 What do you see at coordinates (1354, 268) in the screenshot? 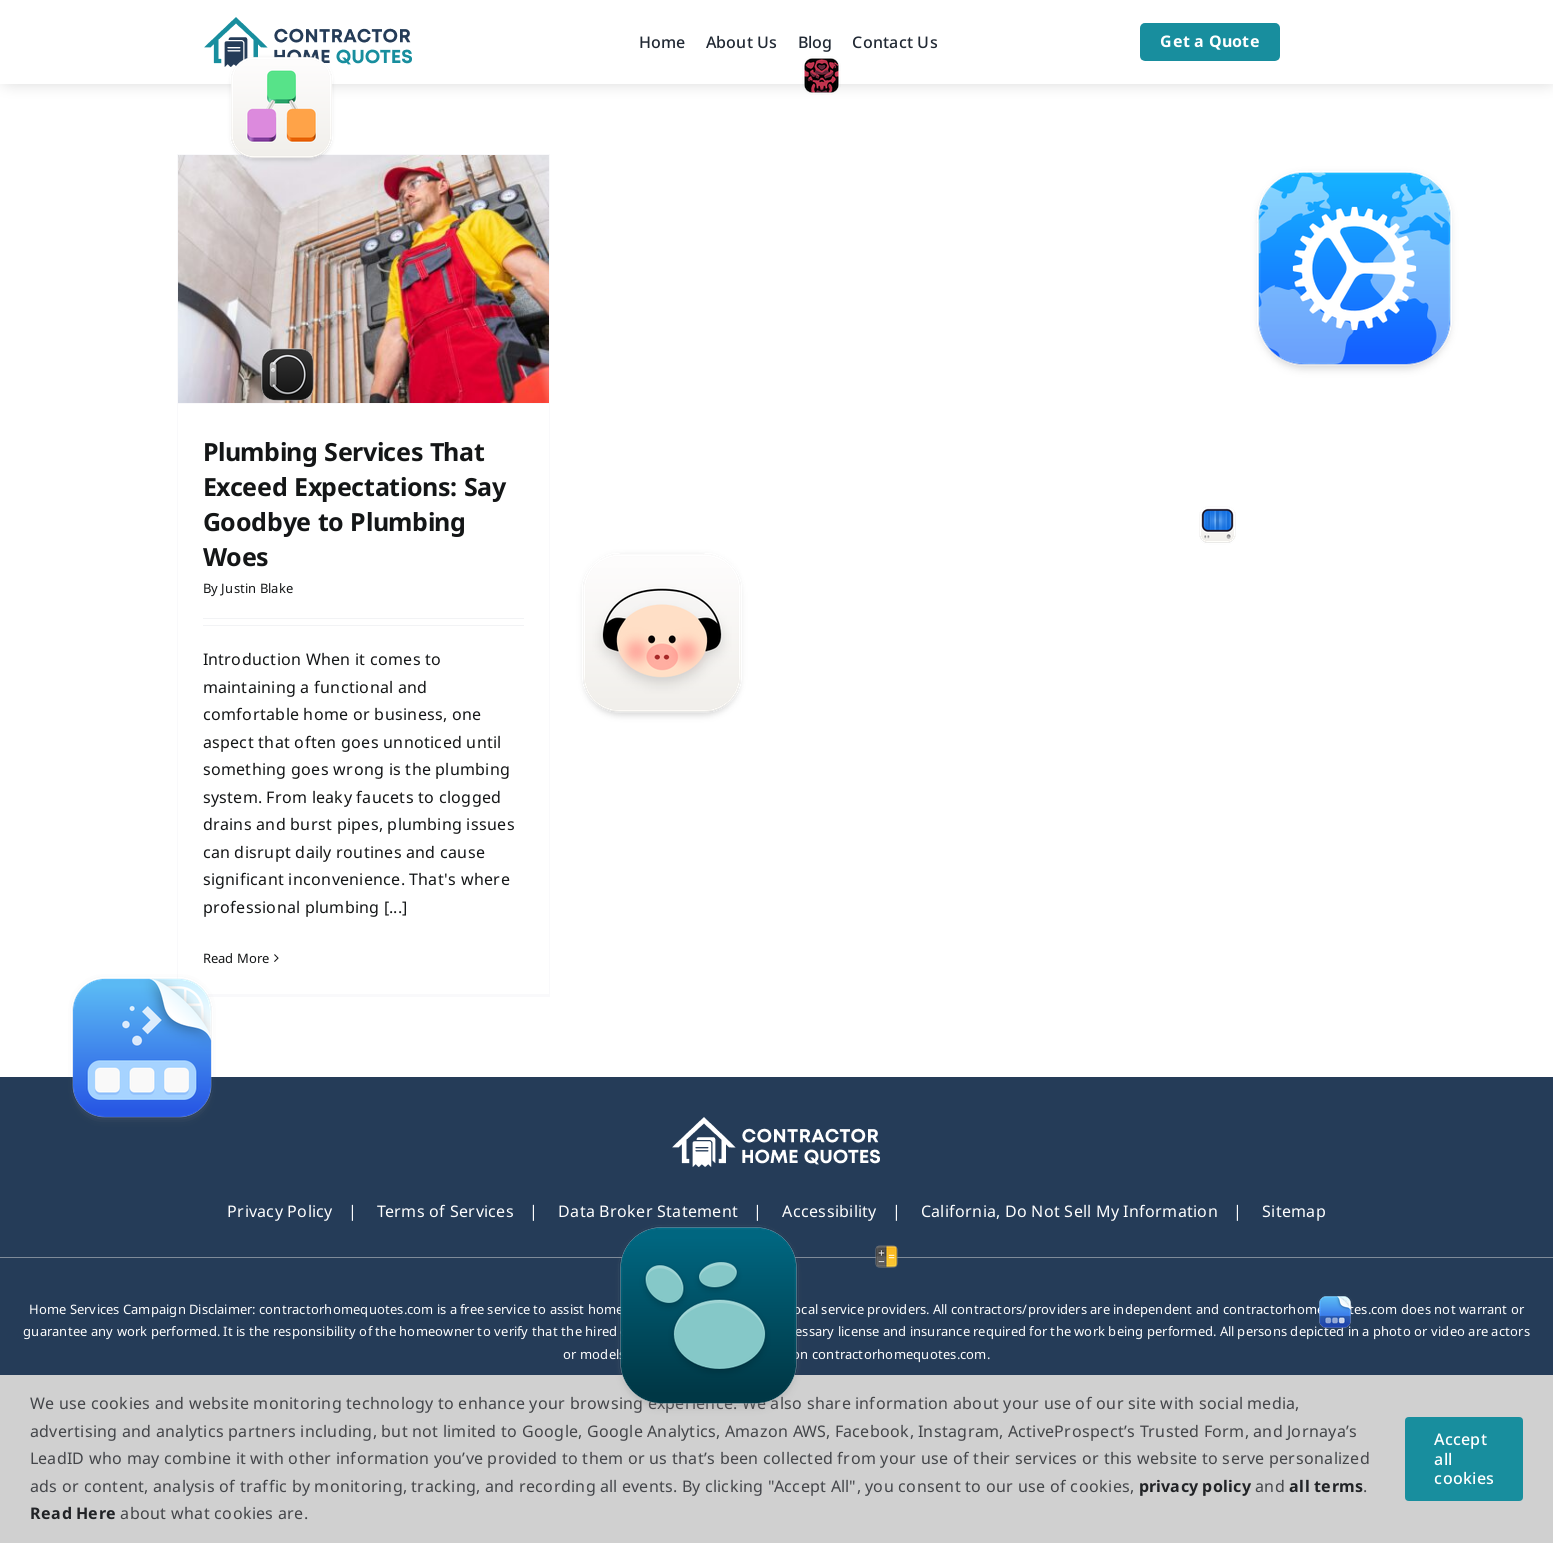
I see `configure VMware network settings` at bounding box center [1354, 268].